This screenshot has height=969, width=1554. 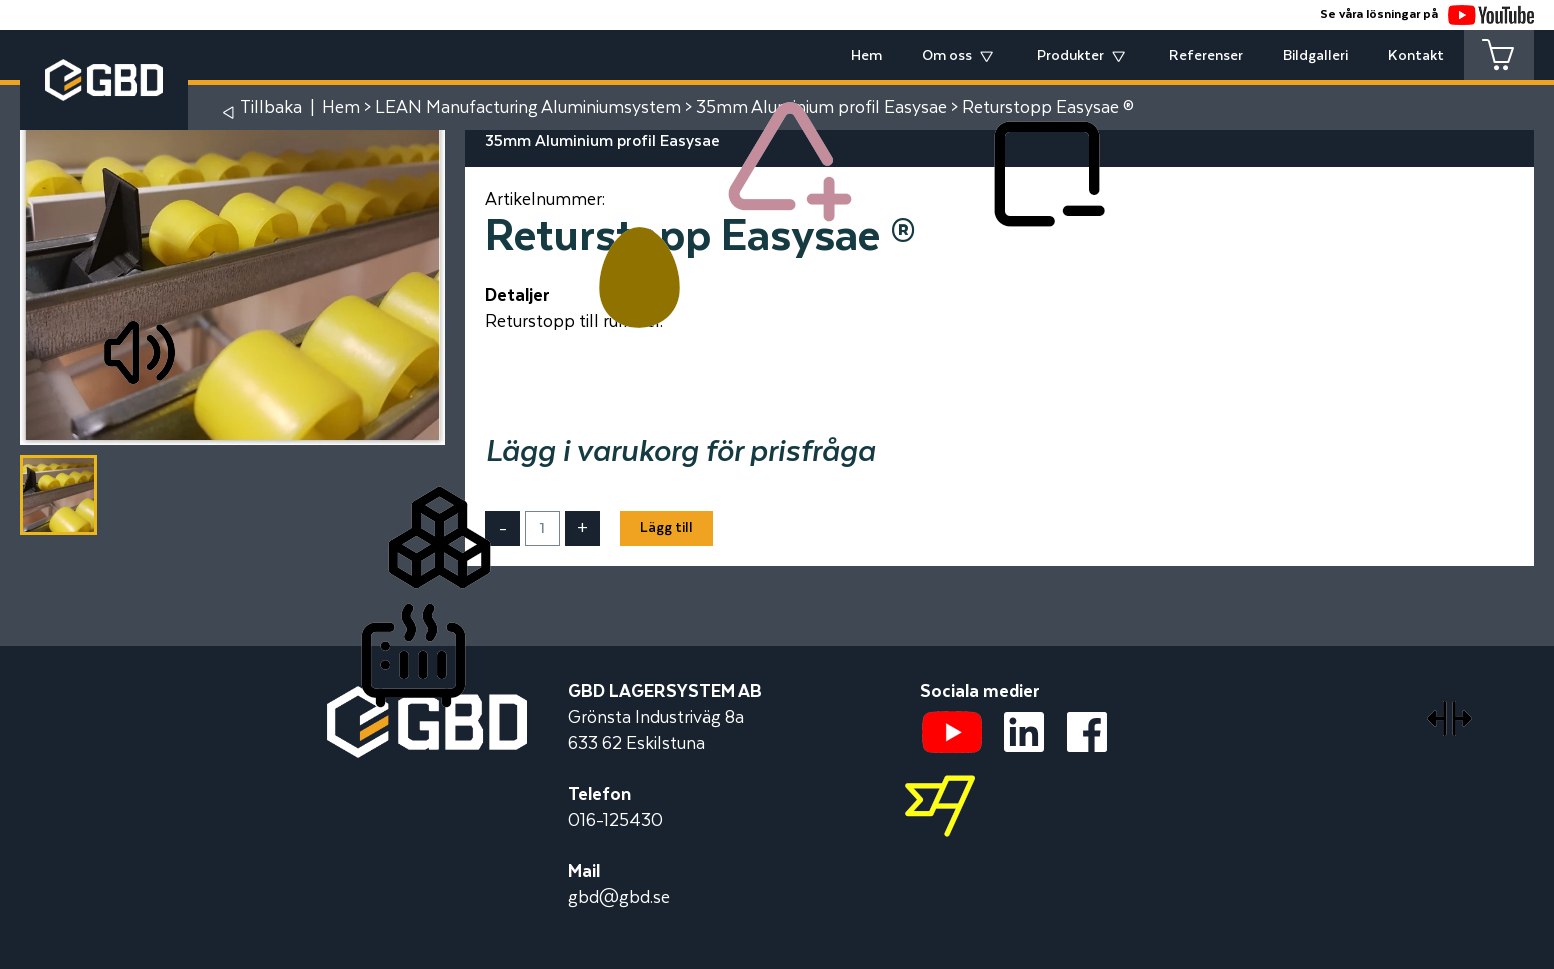 What do you see at coordinates (790, 160) in the screenshot?
I see `add a new warning or alert` at bounding box center [790, 160].